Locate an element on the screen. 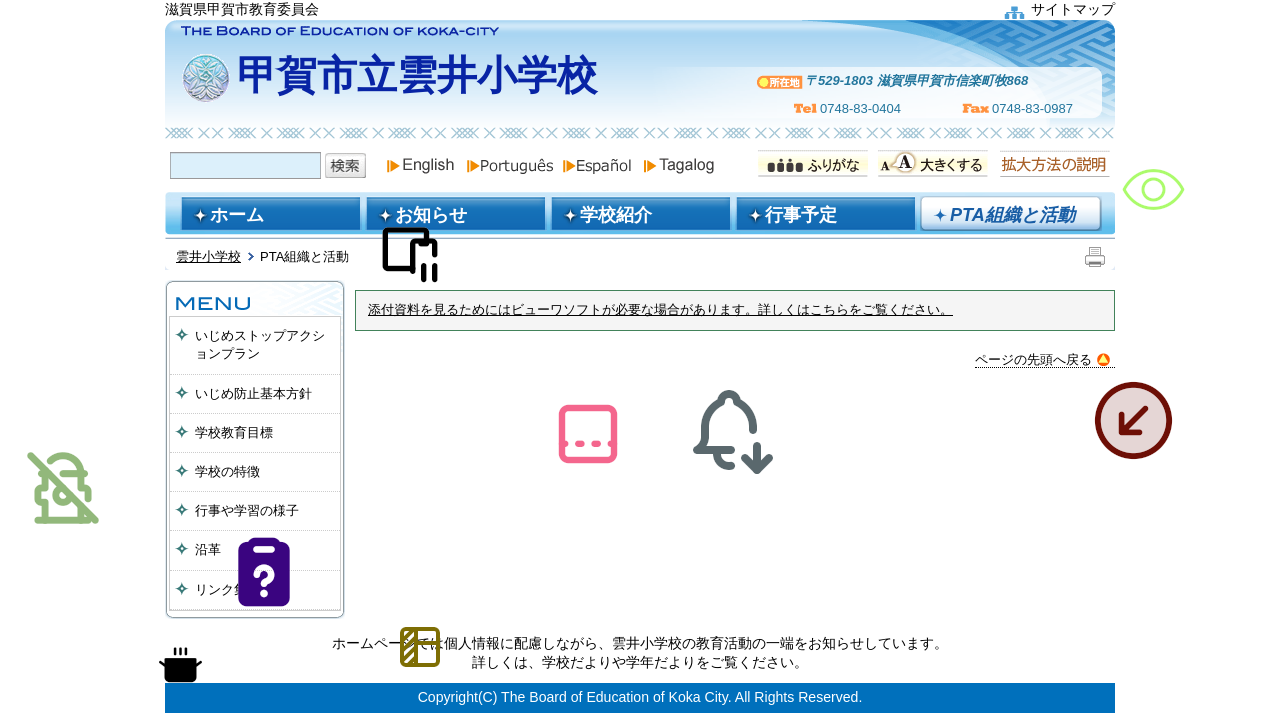  pause syncing across devices is located at coordinates (410, 252).